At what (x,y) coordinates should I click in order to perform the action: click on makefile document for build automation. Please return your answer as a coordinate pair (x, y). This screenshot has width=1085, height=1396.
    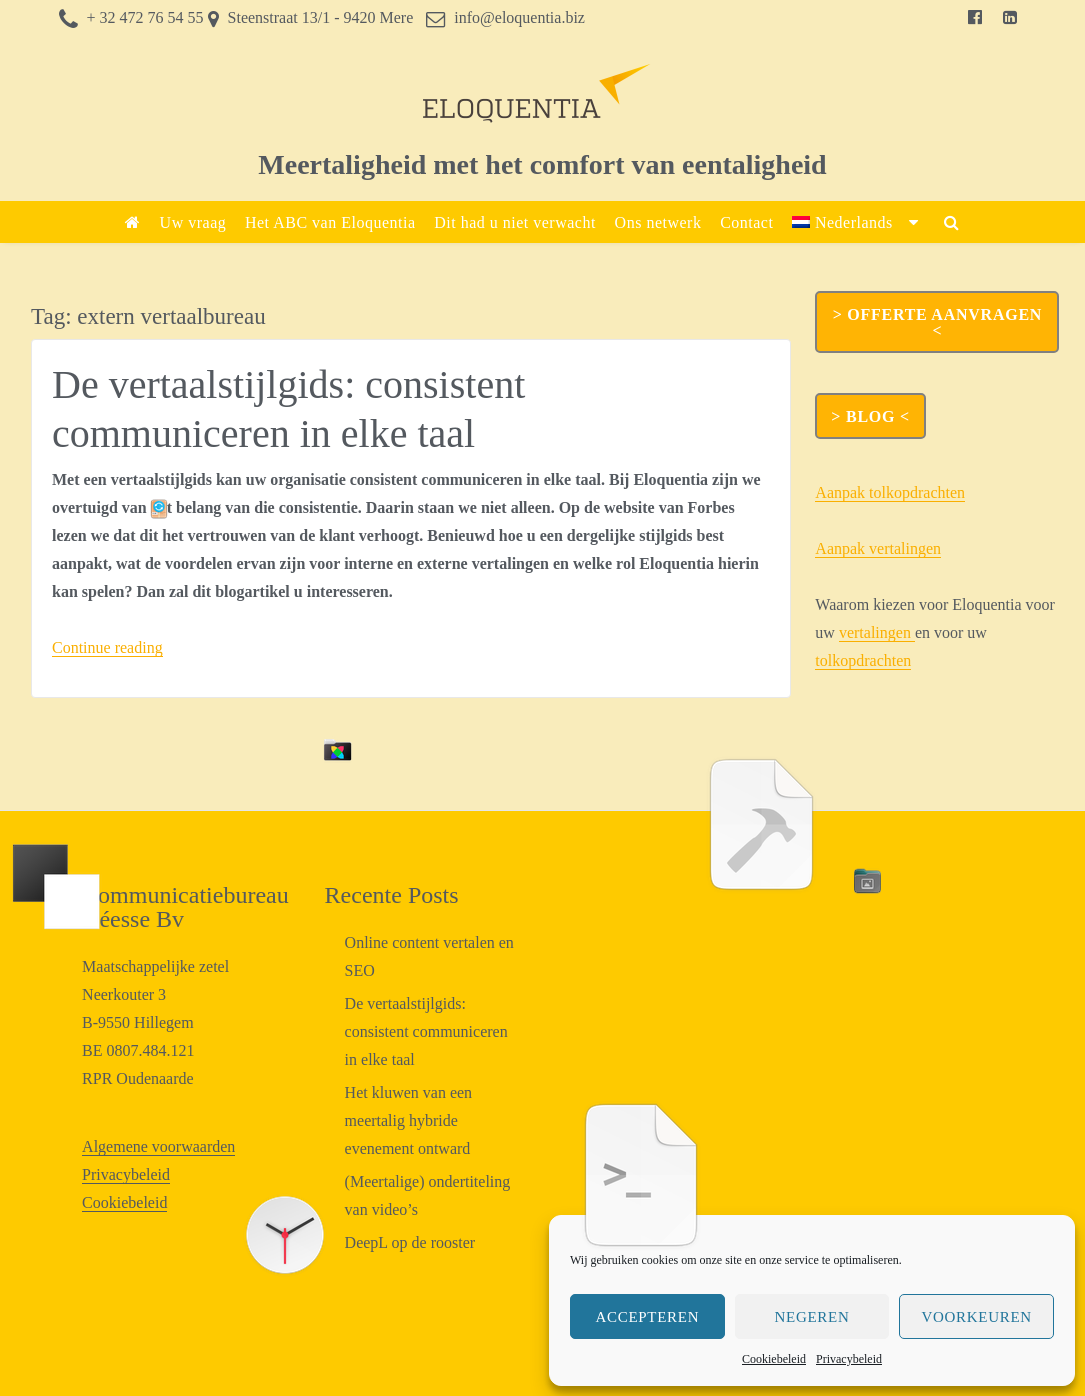
    Looking at the image, I should click on (761, 824).